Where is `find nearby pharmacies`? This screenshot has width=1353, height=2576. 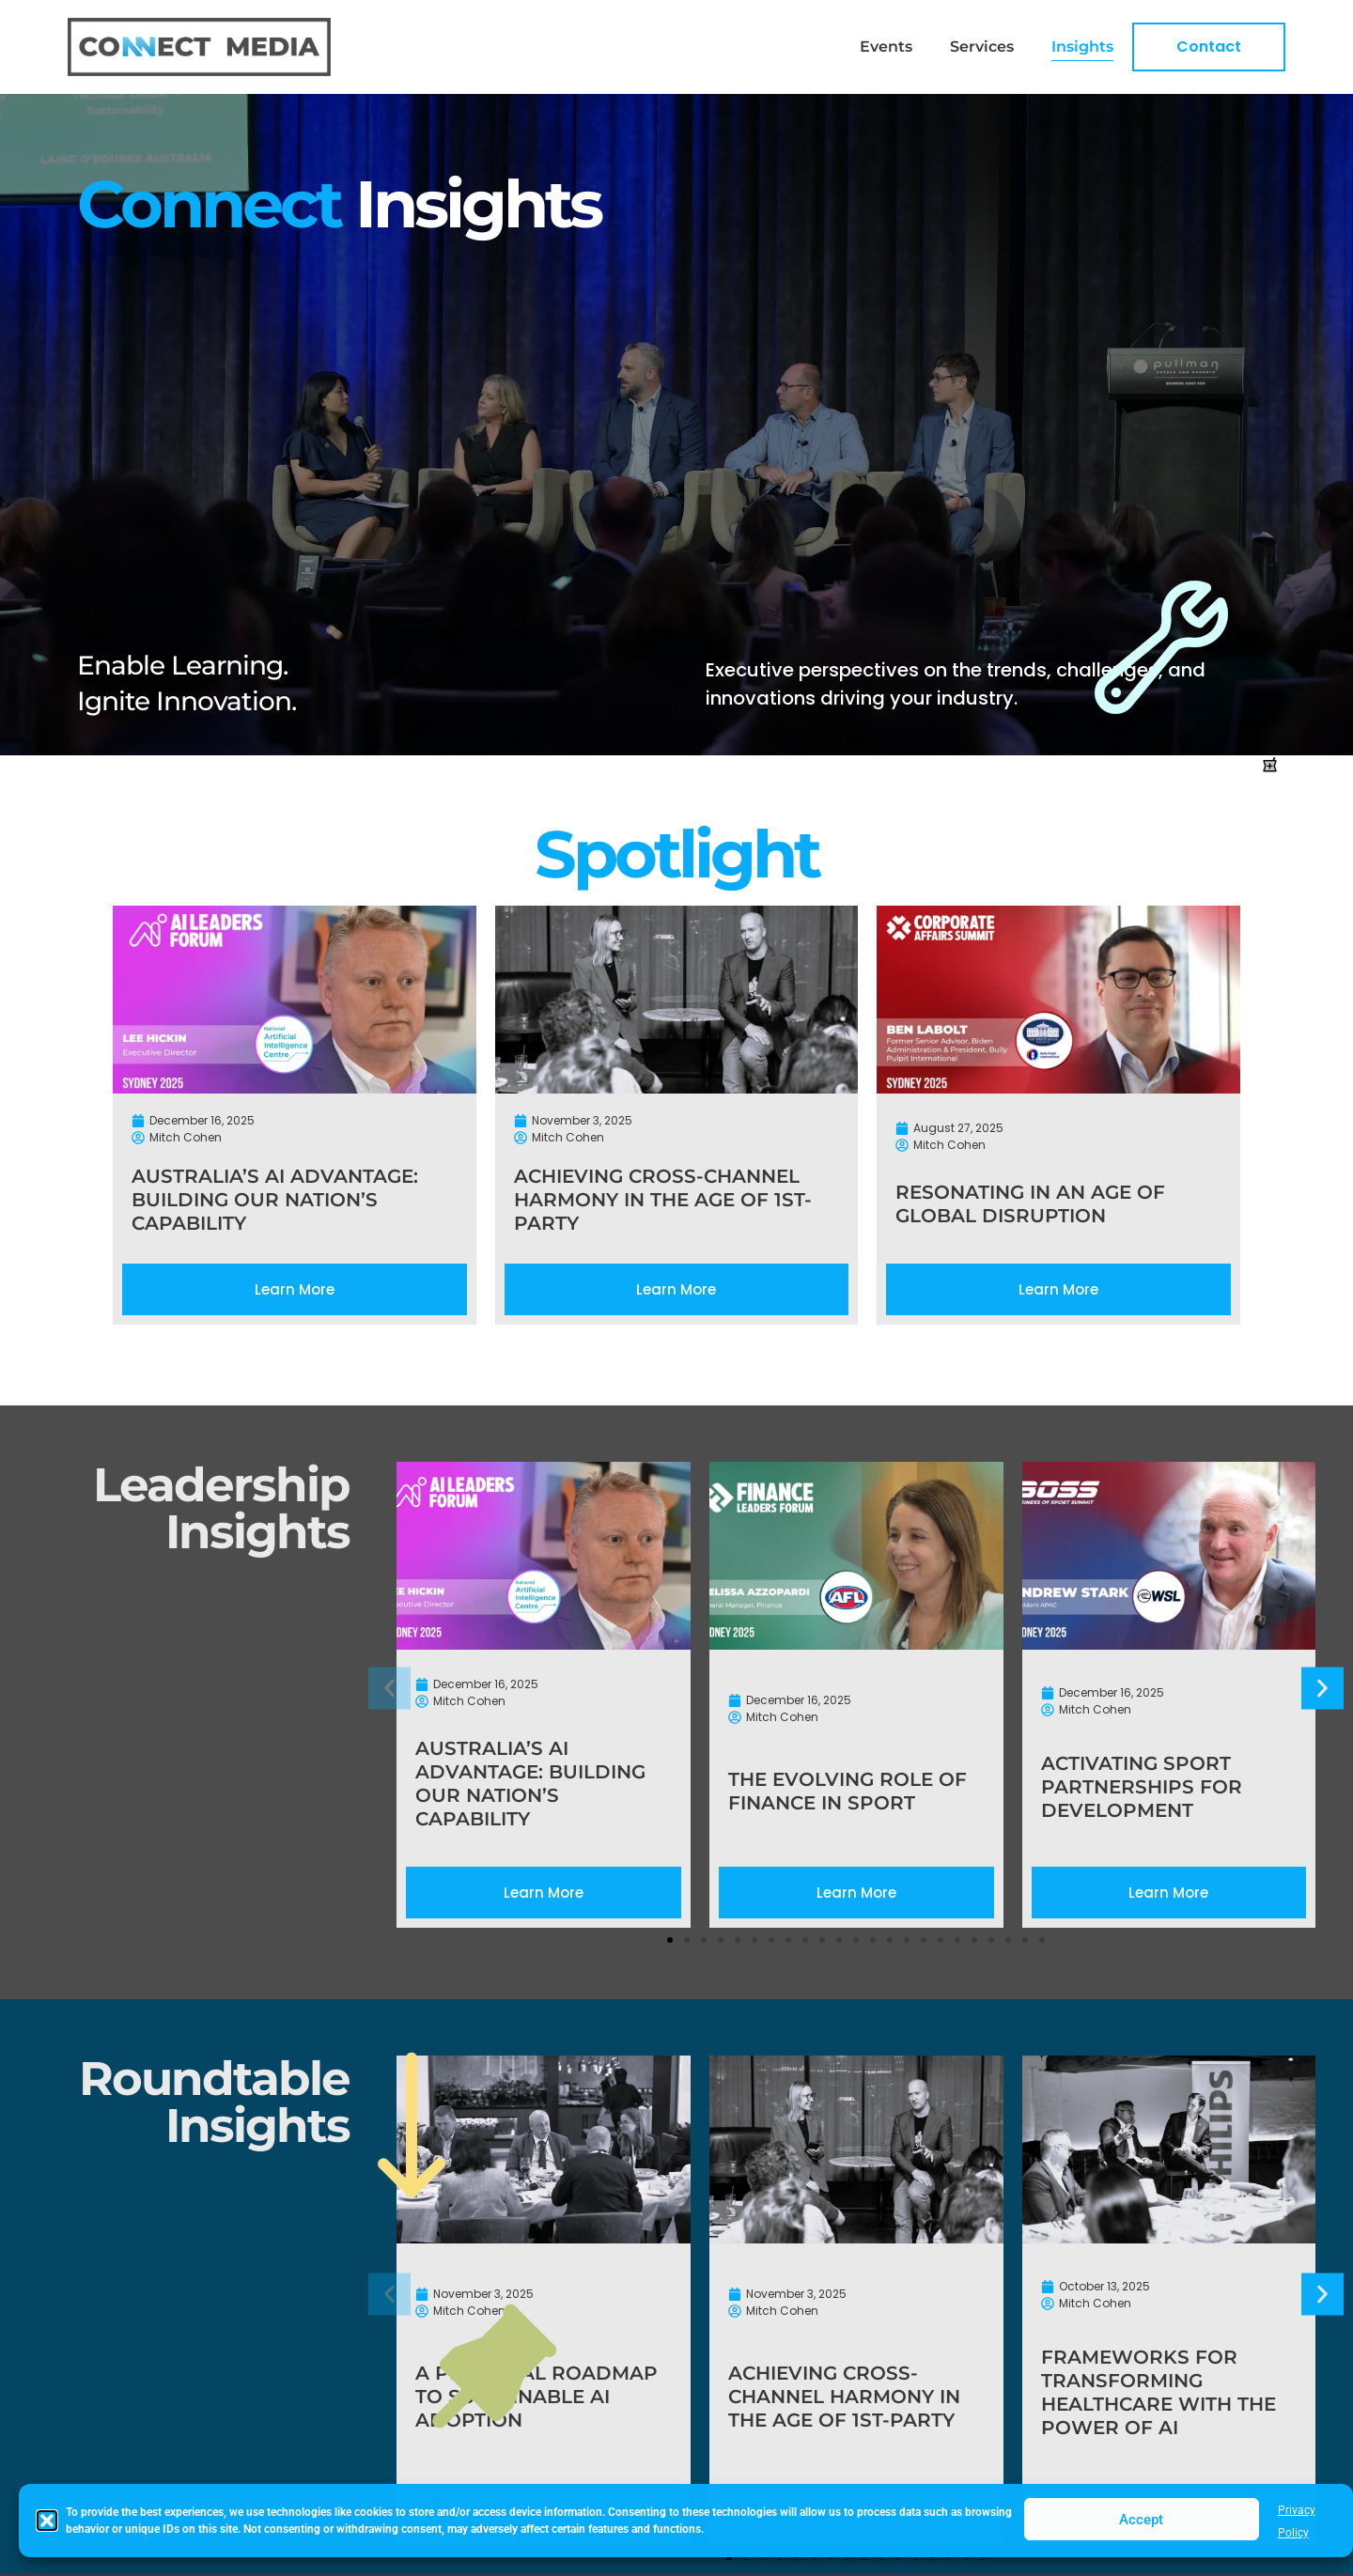 find nearby pharmacies is located at coordinates (1269, 765).